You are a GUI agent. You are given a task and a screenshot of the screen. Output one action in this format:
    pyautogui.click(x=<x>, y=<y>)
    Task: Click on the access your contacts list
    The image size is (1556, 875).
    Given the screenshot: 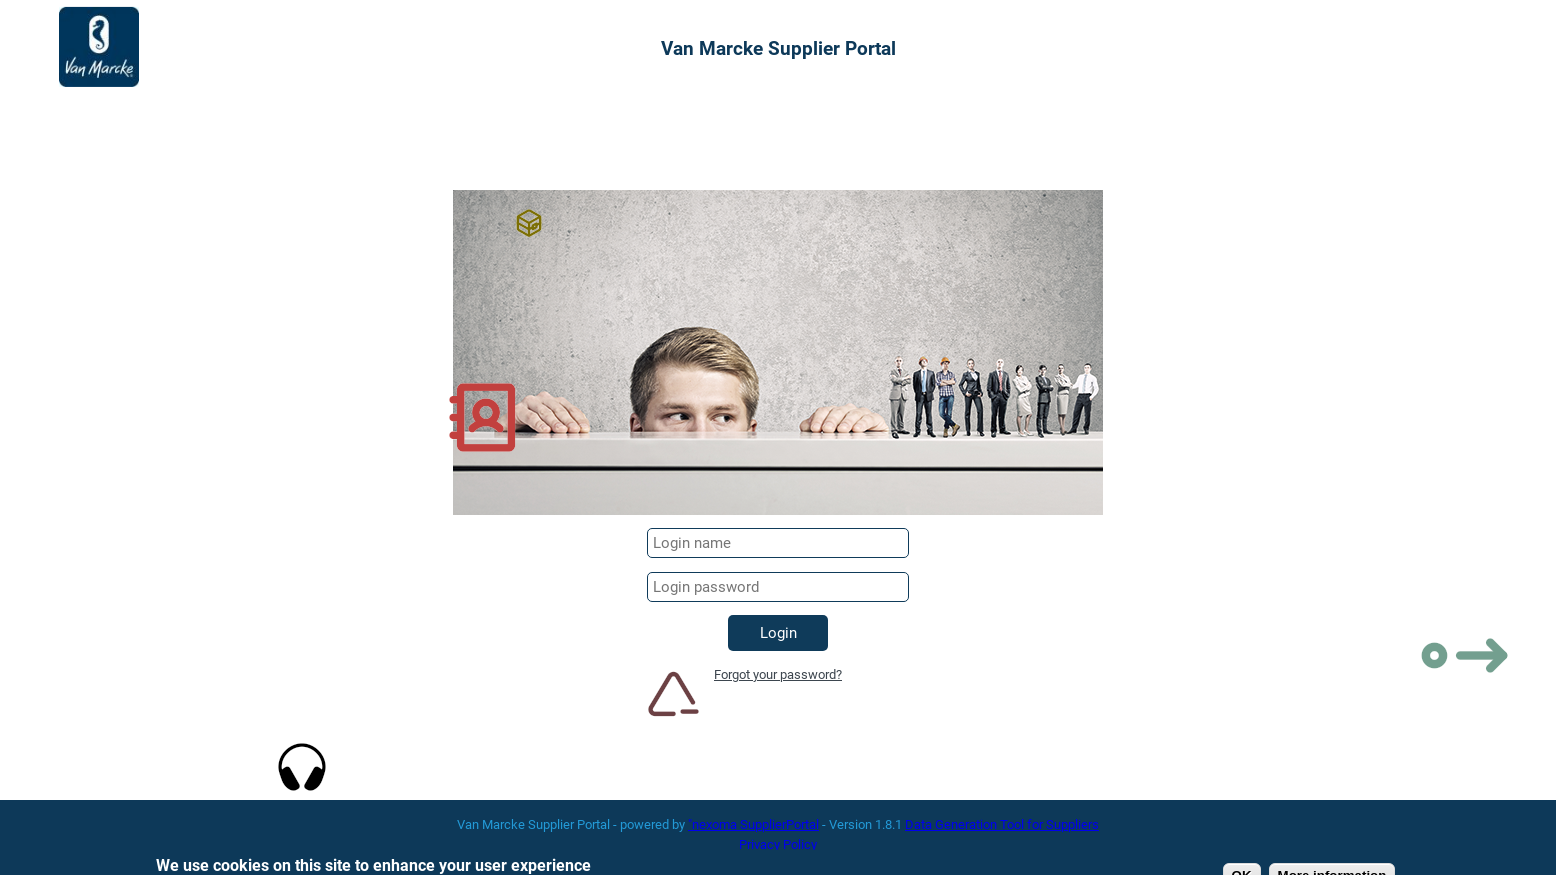 What is the action you would take?
    pyautogui.click(x=483, y=417)
    